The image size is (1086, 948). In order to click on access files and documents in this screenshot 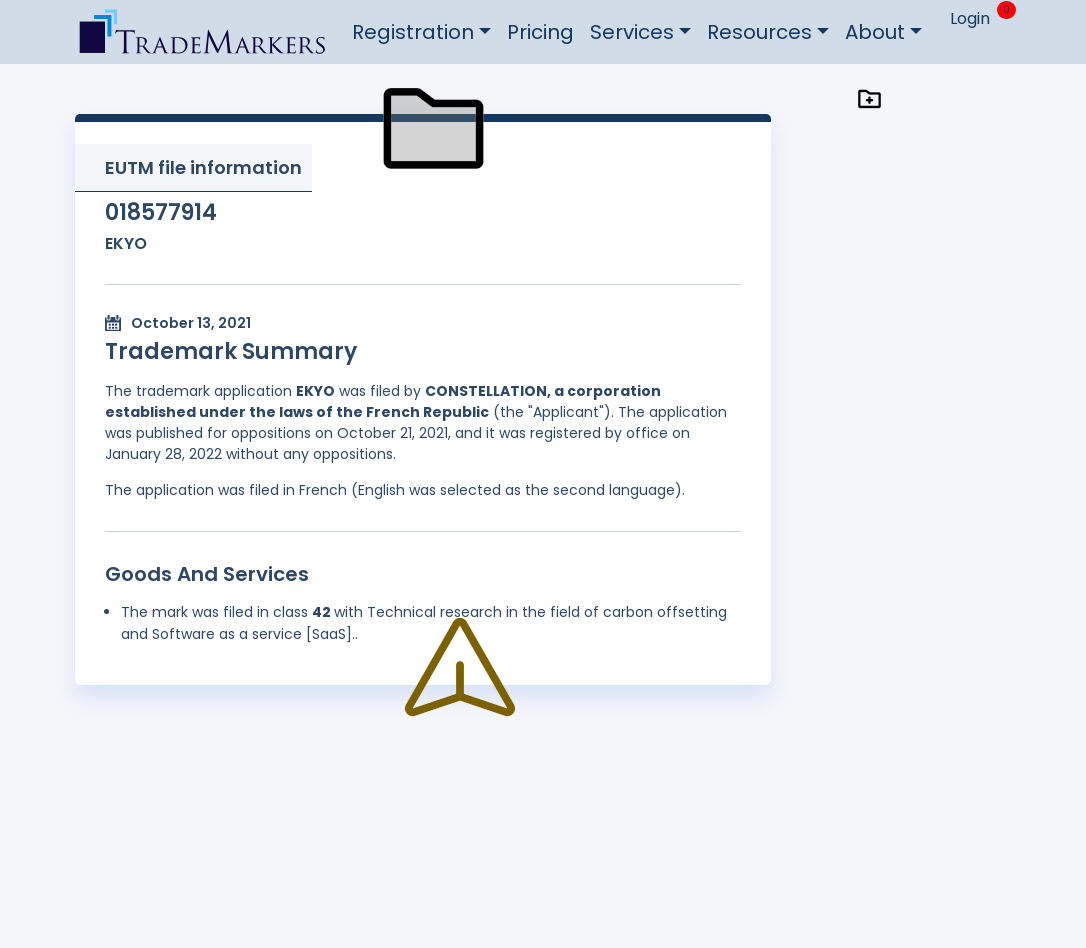, I will do `click(433, 126)`.